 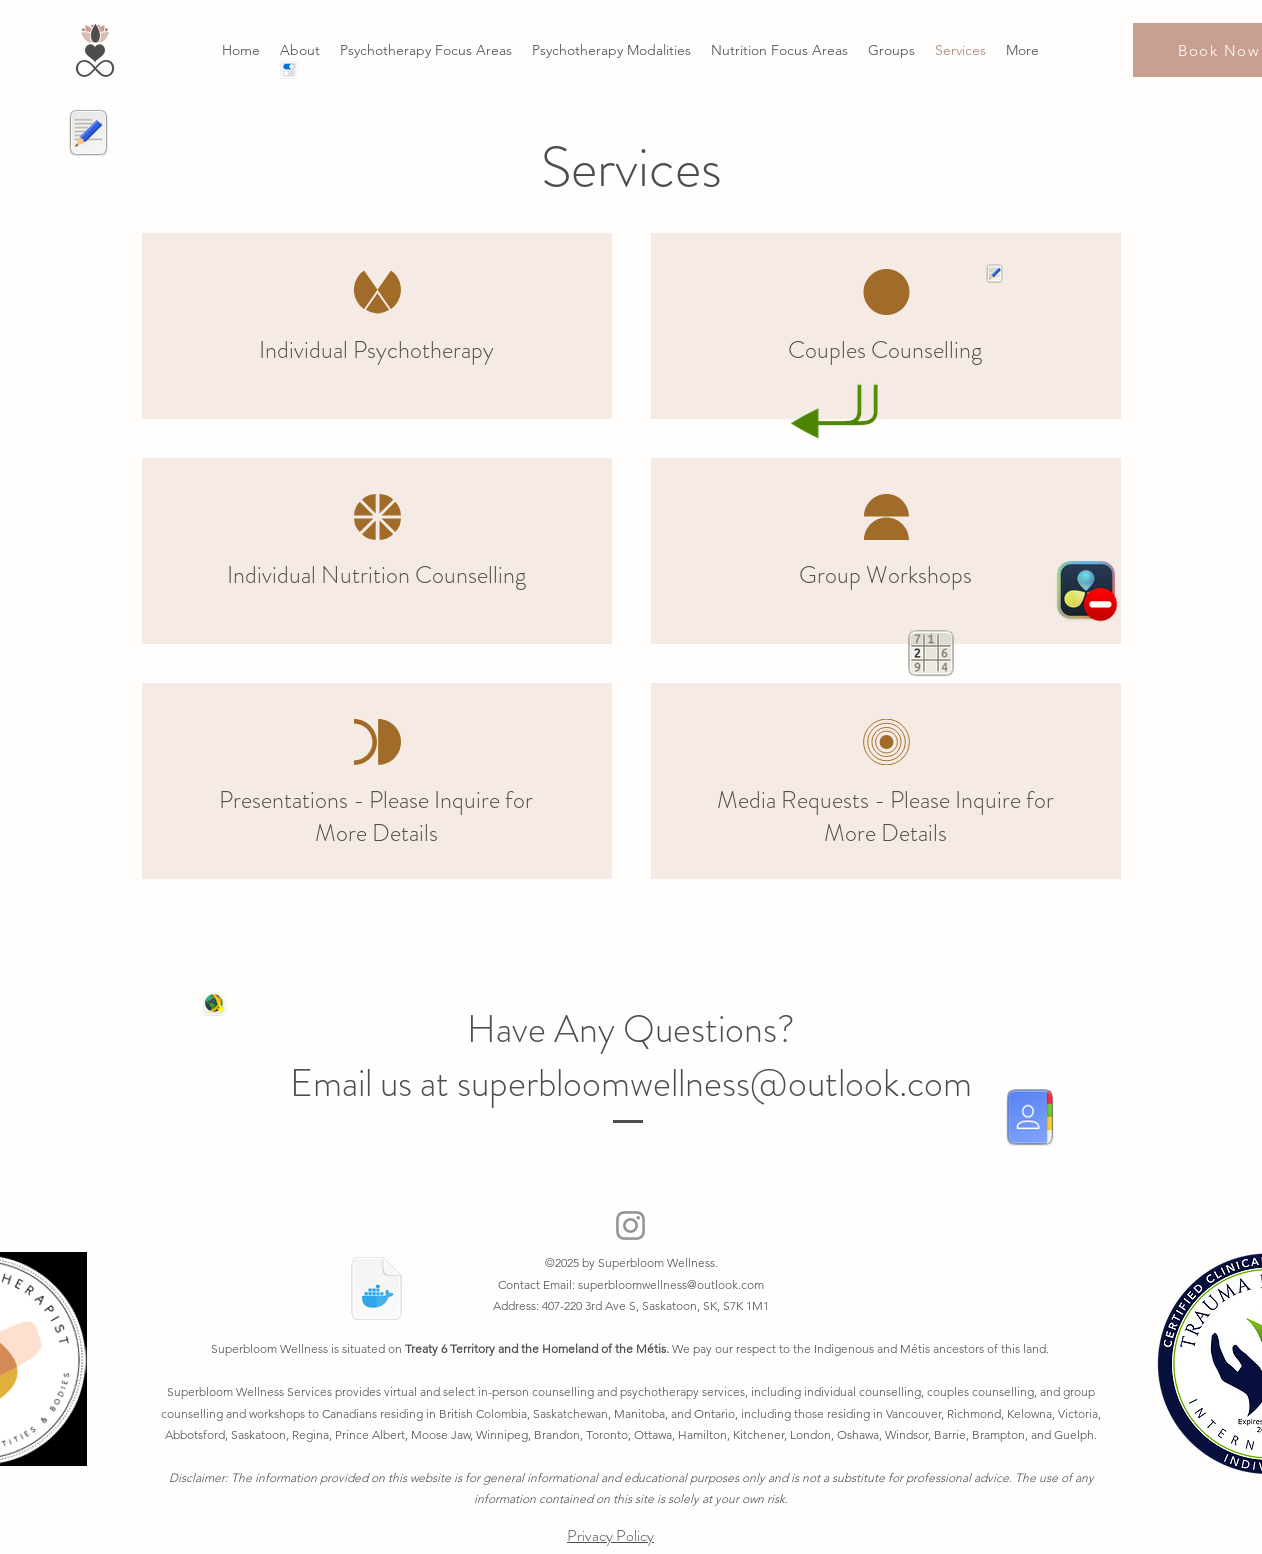 I want to click on open the text editor app, so click(x=88, y=132).